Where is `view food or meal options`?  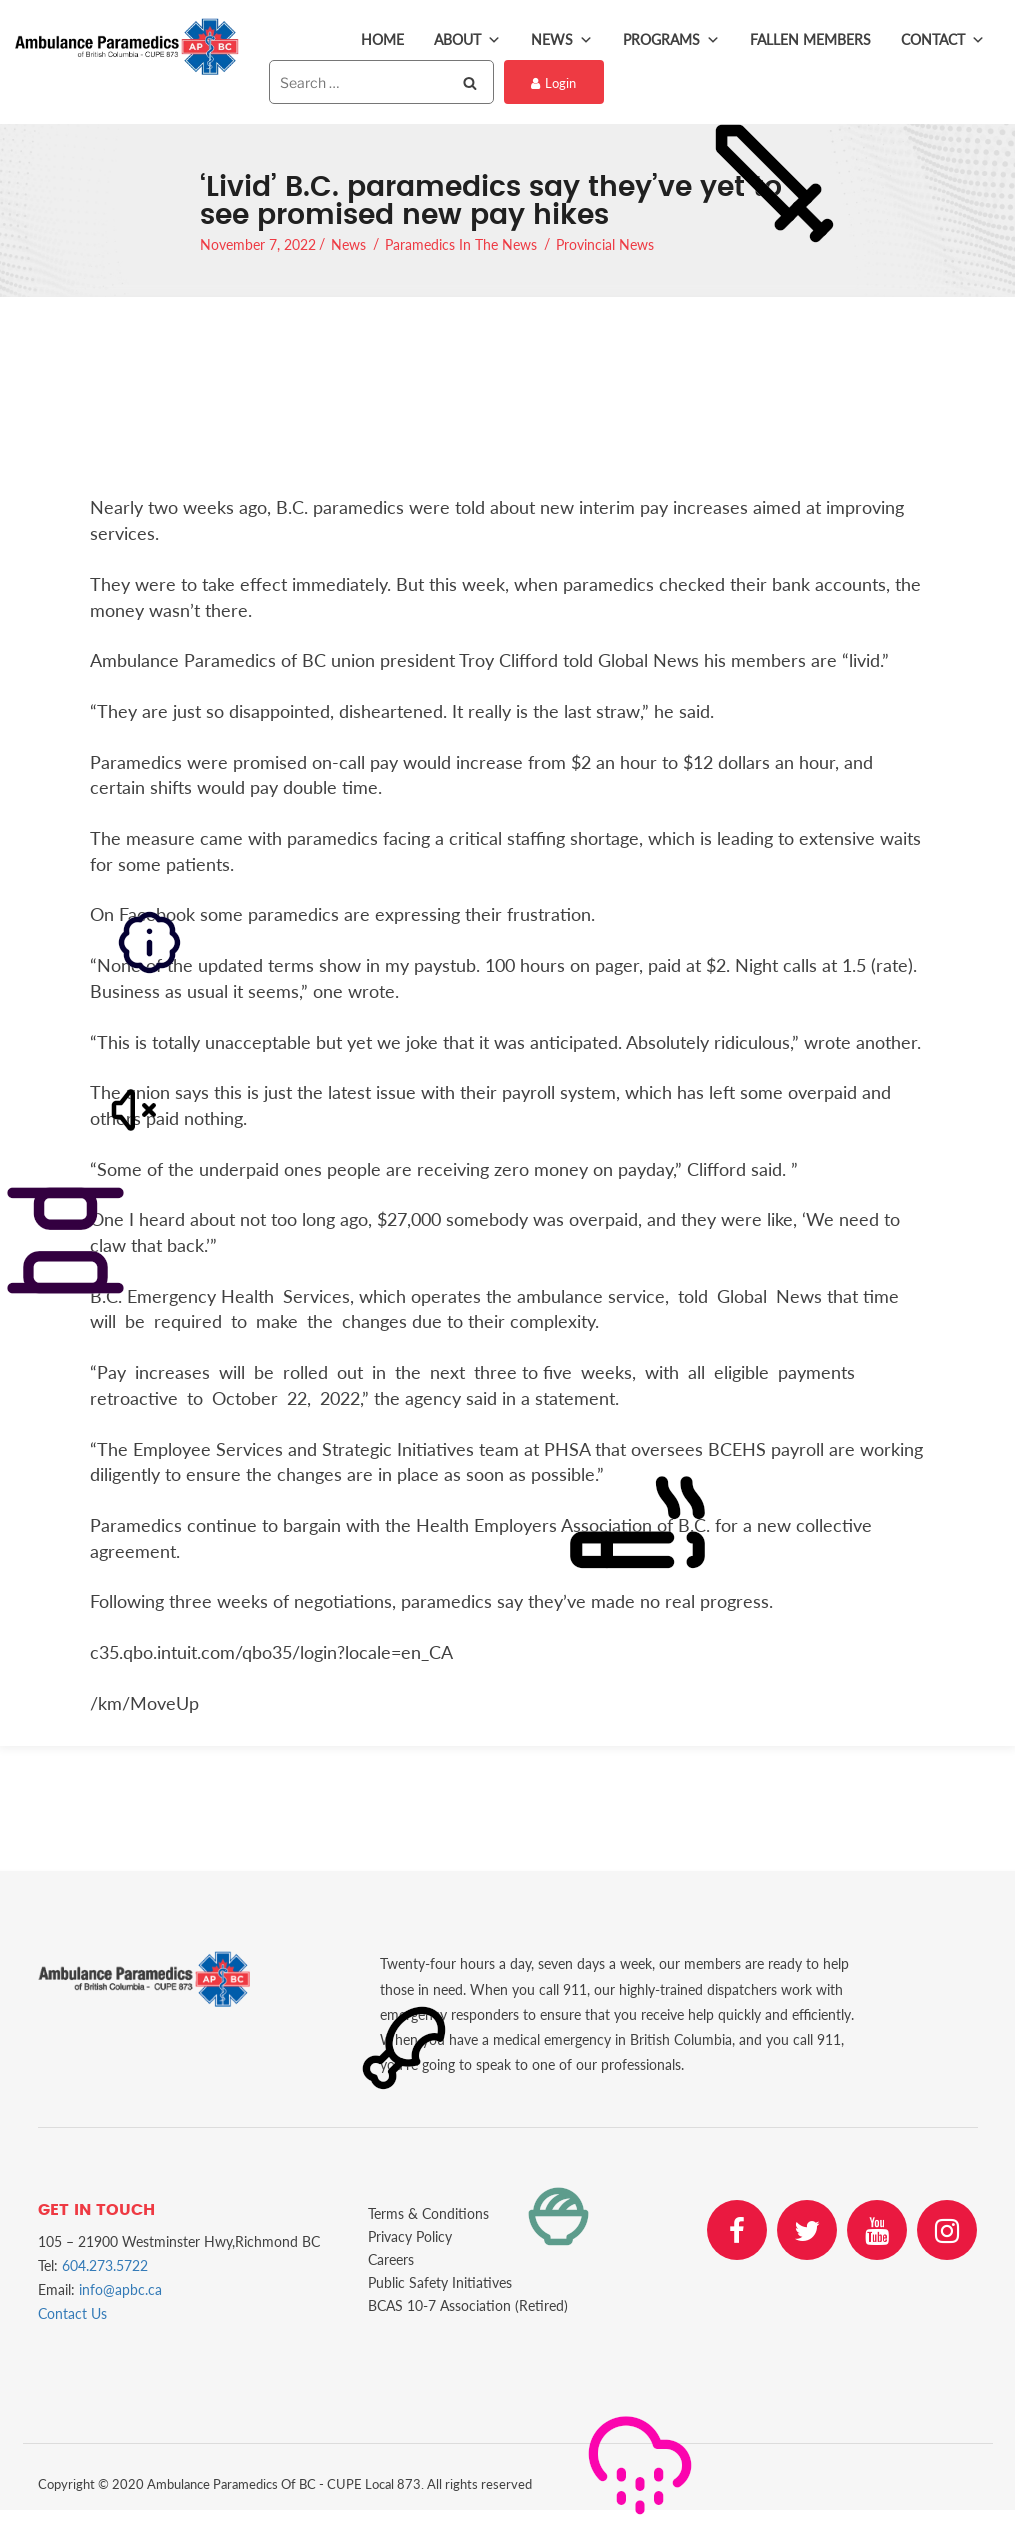
view food or meal options is located at coordinates (558, 2217).